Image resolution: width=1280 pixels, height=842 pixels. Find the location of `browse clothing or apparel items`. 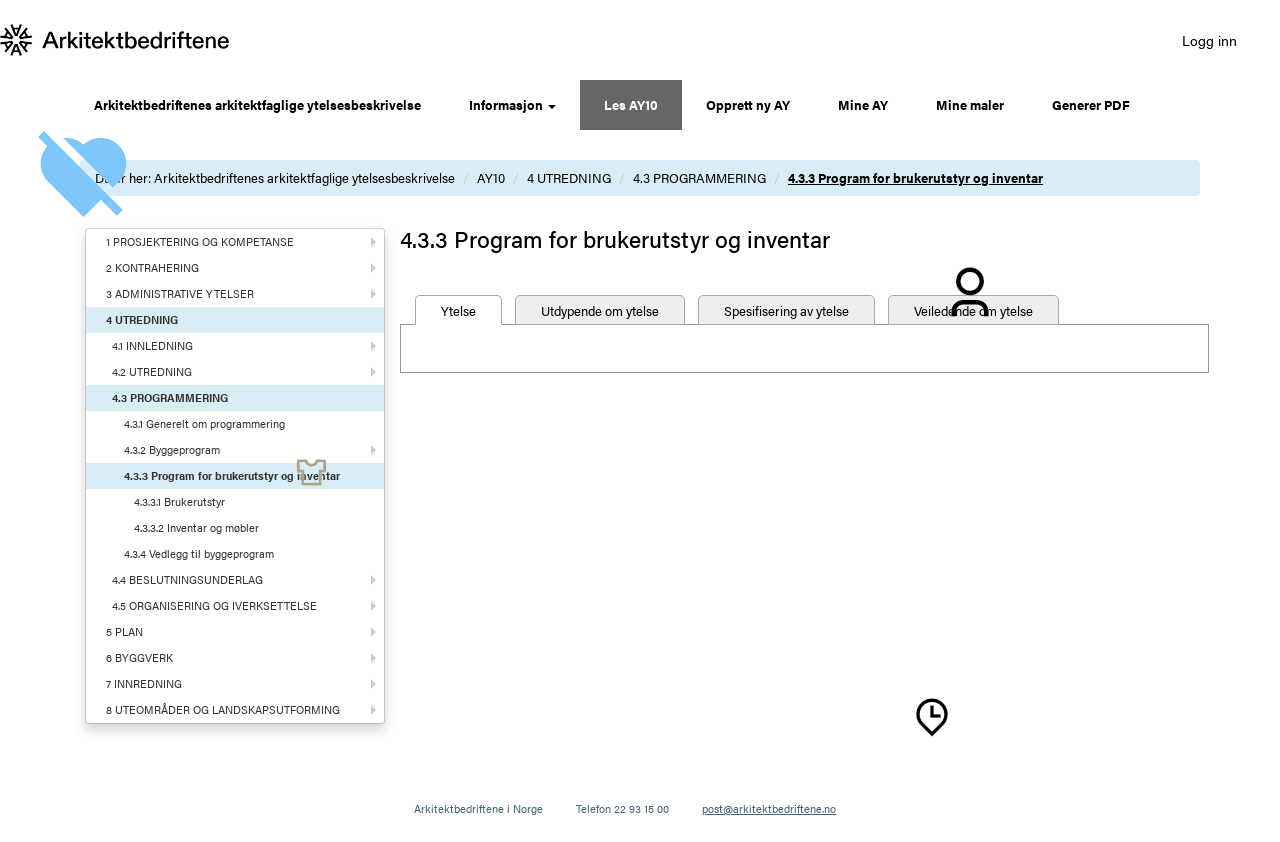

browse clothing or apparel items is located at coordinates (311, 472).